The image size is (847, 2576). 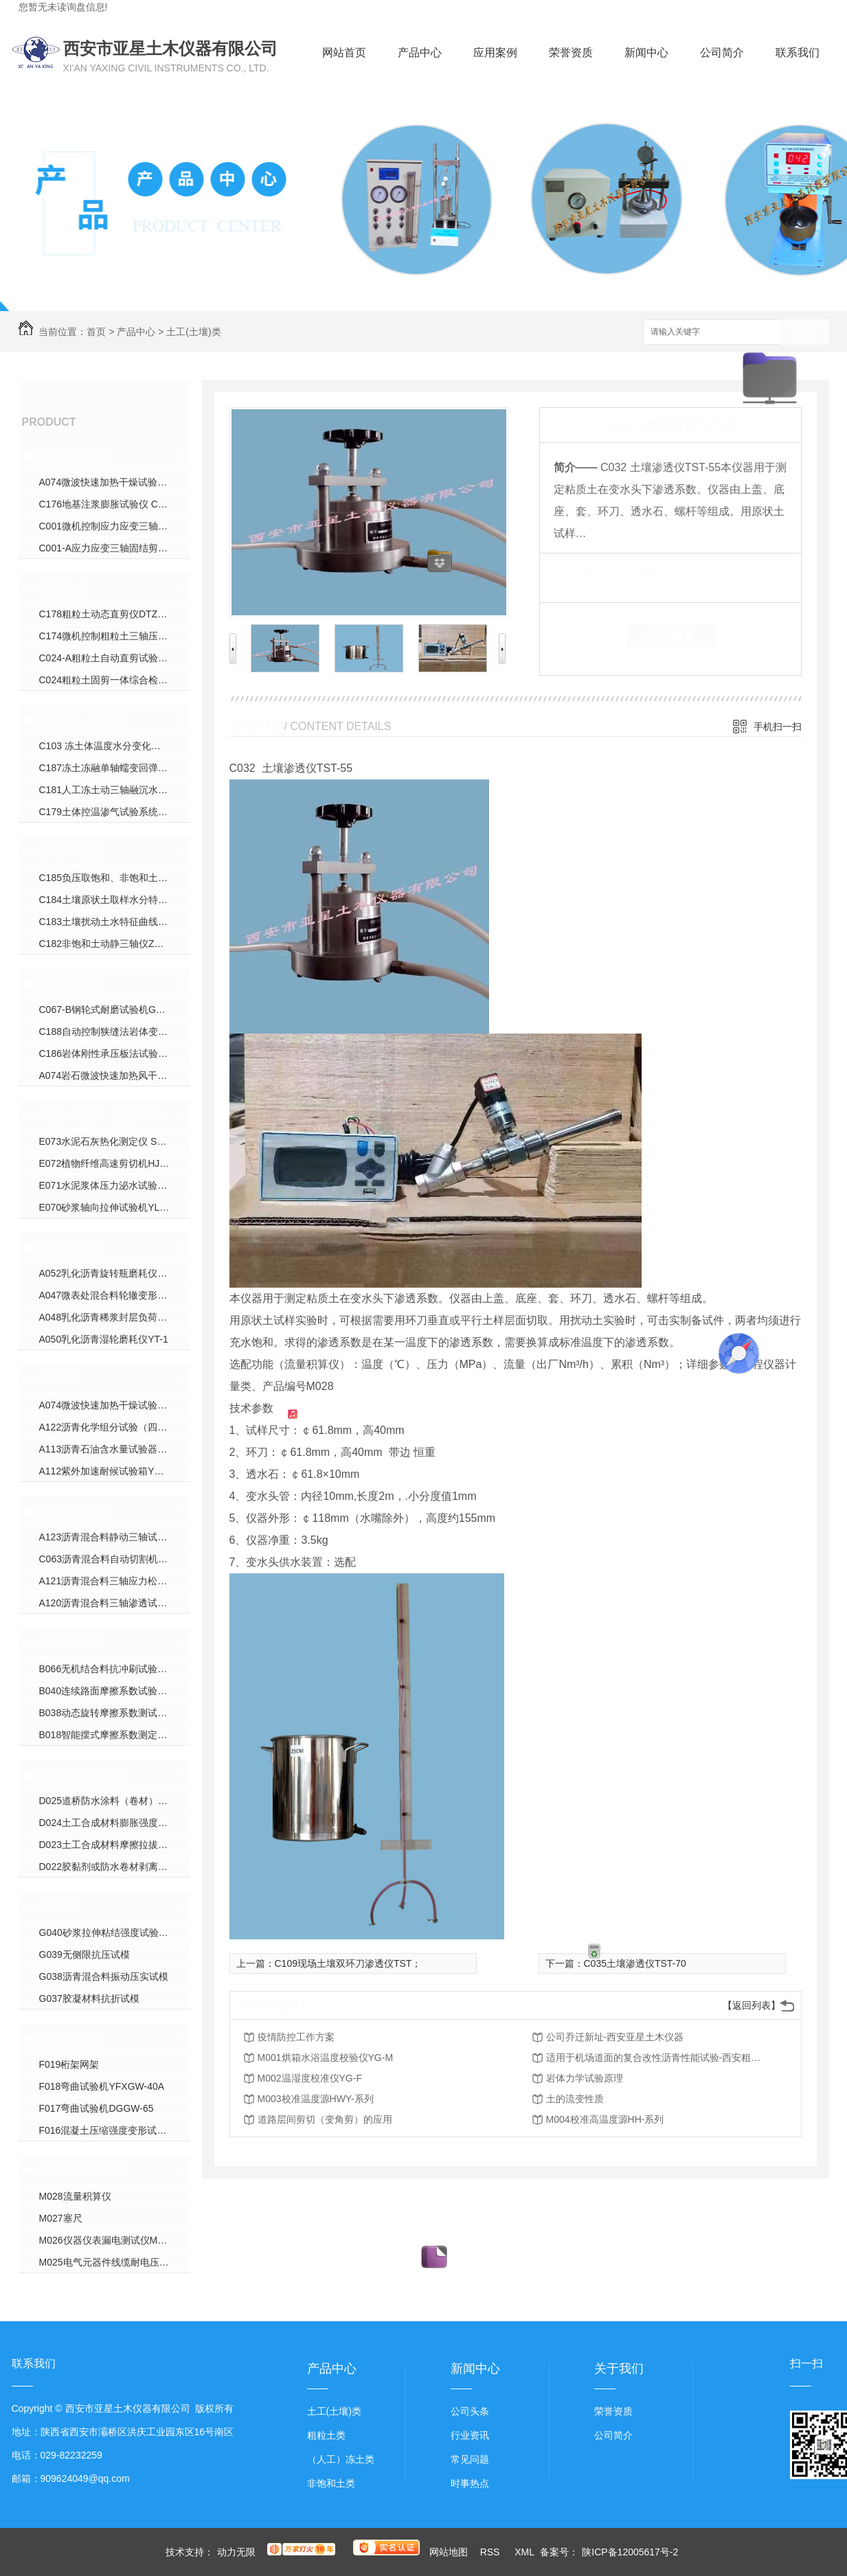 I want to click on open the trash or recycle bin, so click(x=594, y=1951).